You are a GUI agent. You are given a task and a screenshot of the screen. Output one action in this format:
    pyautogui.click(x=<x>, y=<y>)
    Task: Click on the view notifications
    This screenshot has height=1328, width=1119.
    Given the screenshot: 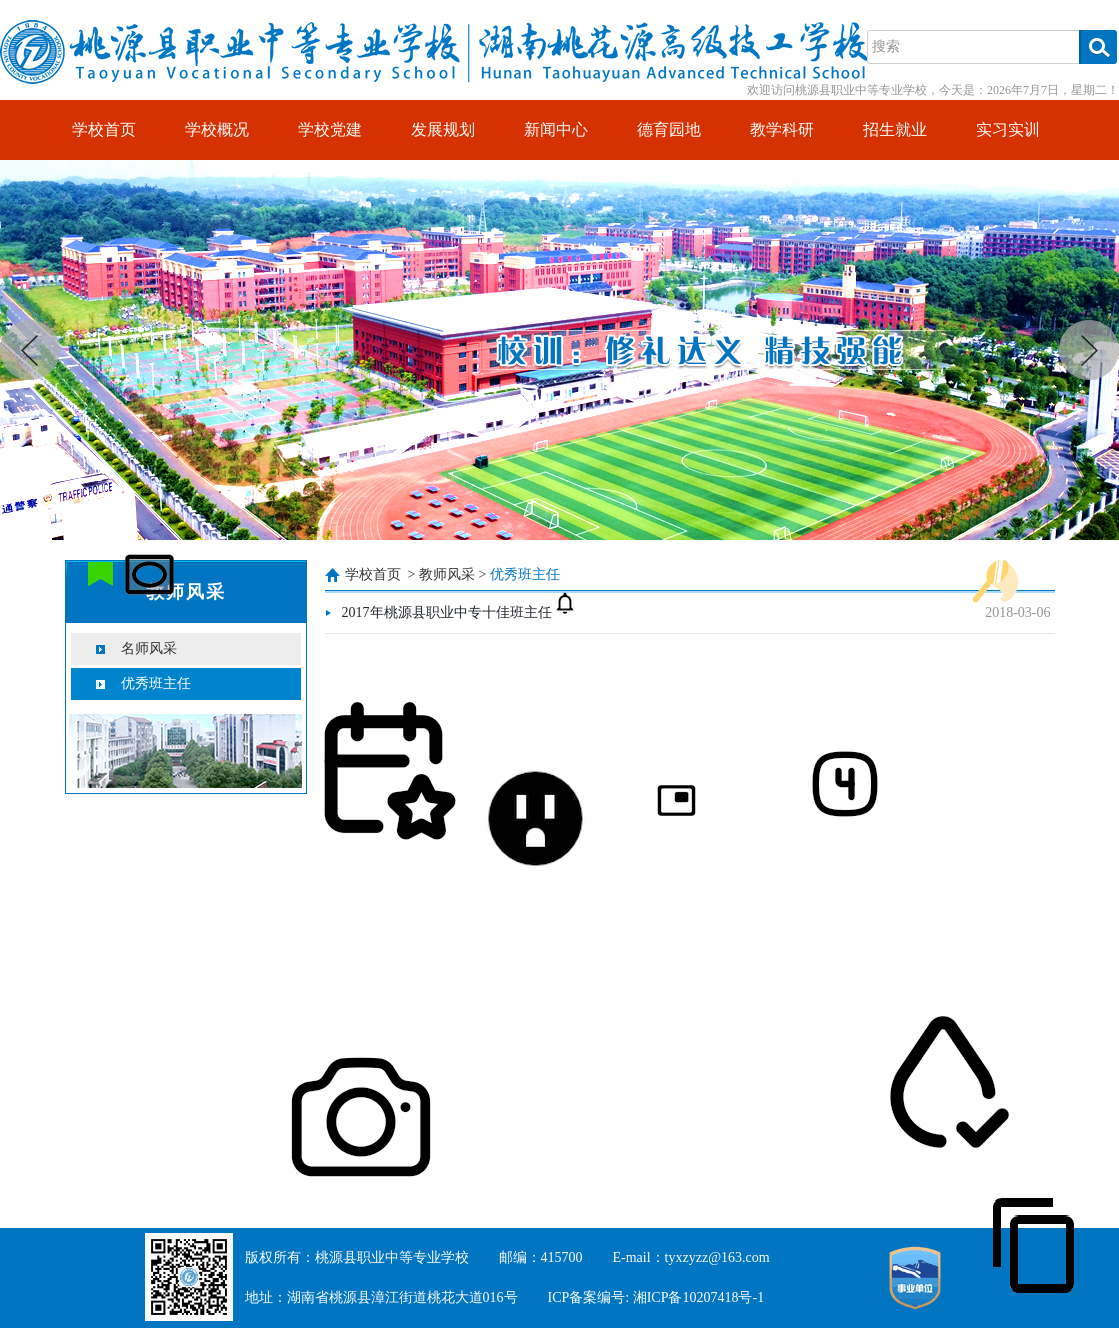 What is the action you would take?
    pyautogui.click(x=565, y=603)
    